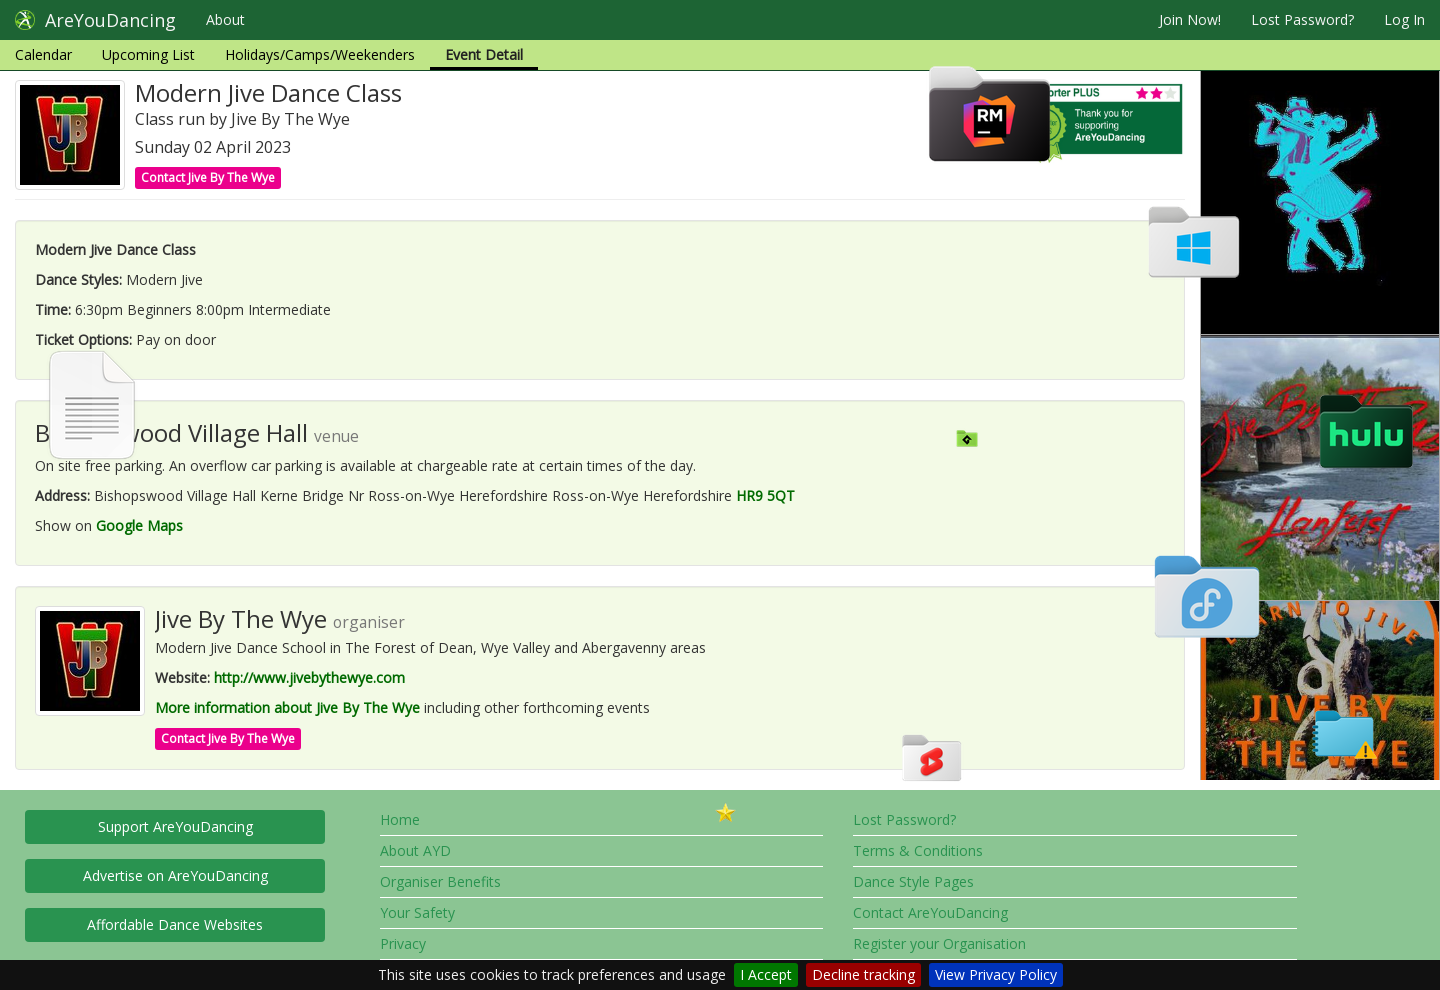  Describe the element at coordinates (1193, 244) in the screenshot. I see `open windows 8 system folder` at that location.